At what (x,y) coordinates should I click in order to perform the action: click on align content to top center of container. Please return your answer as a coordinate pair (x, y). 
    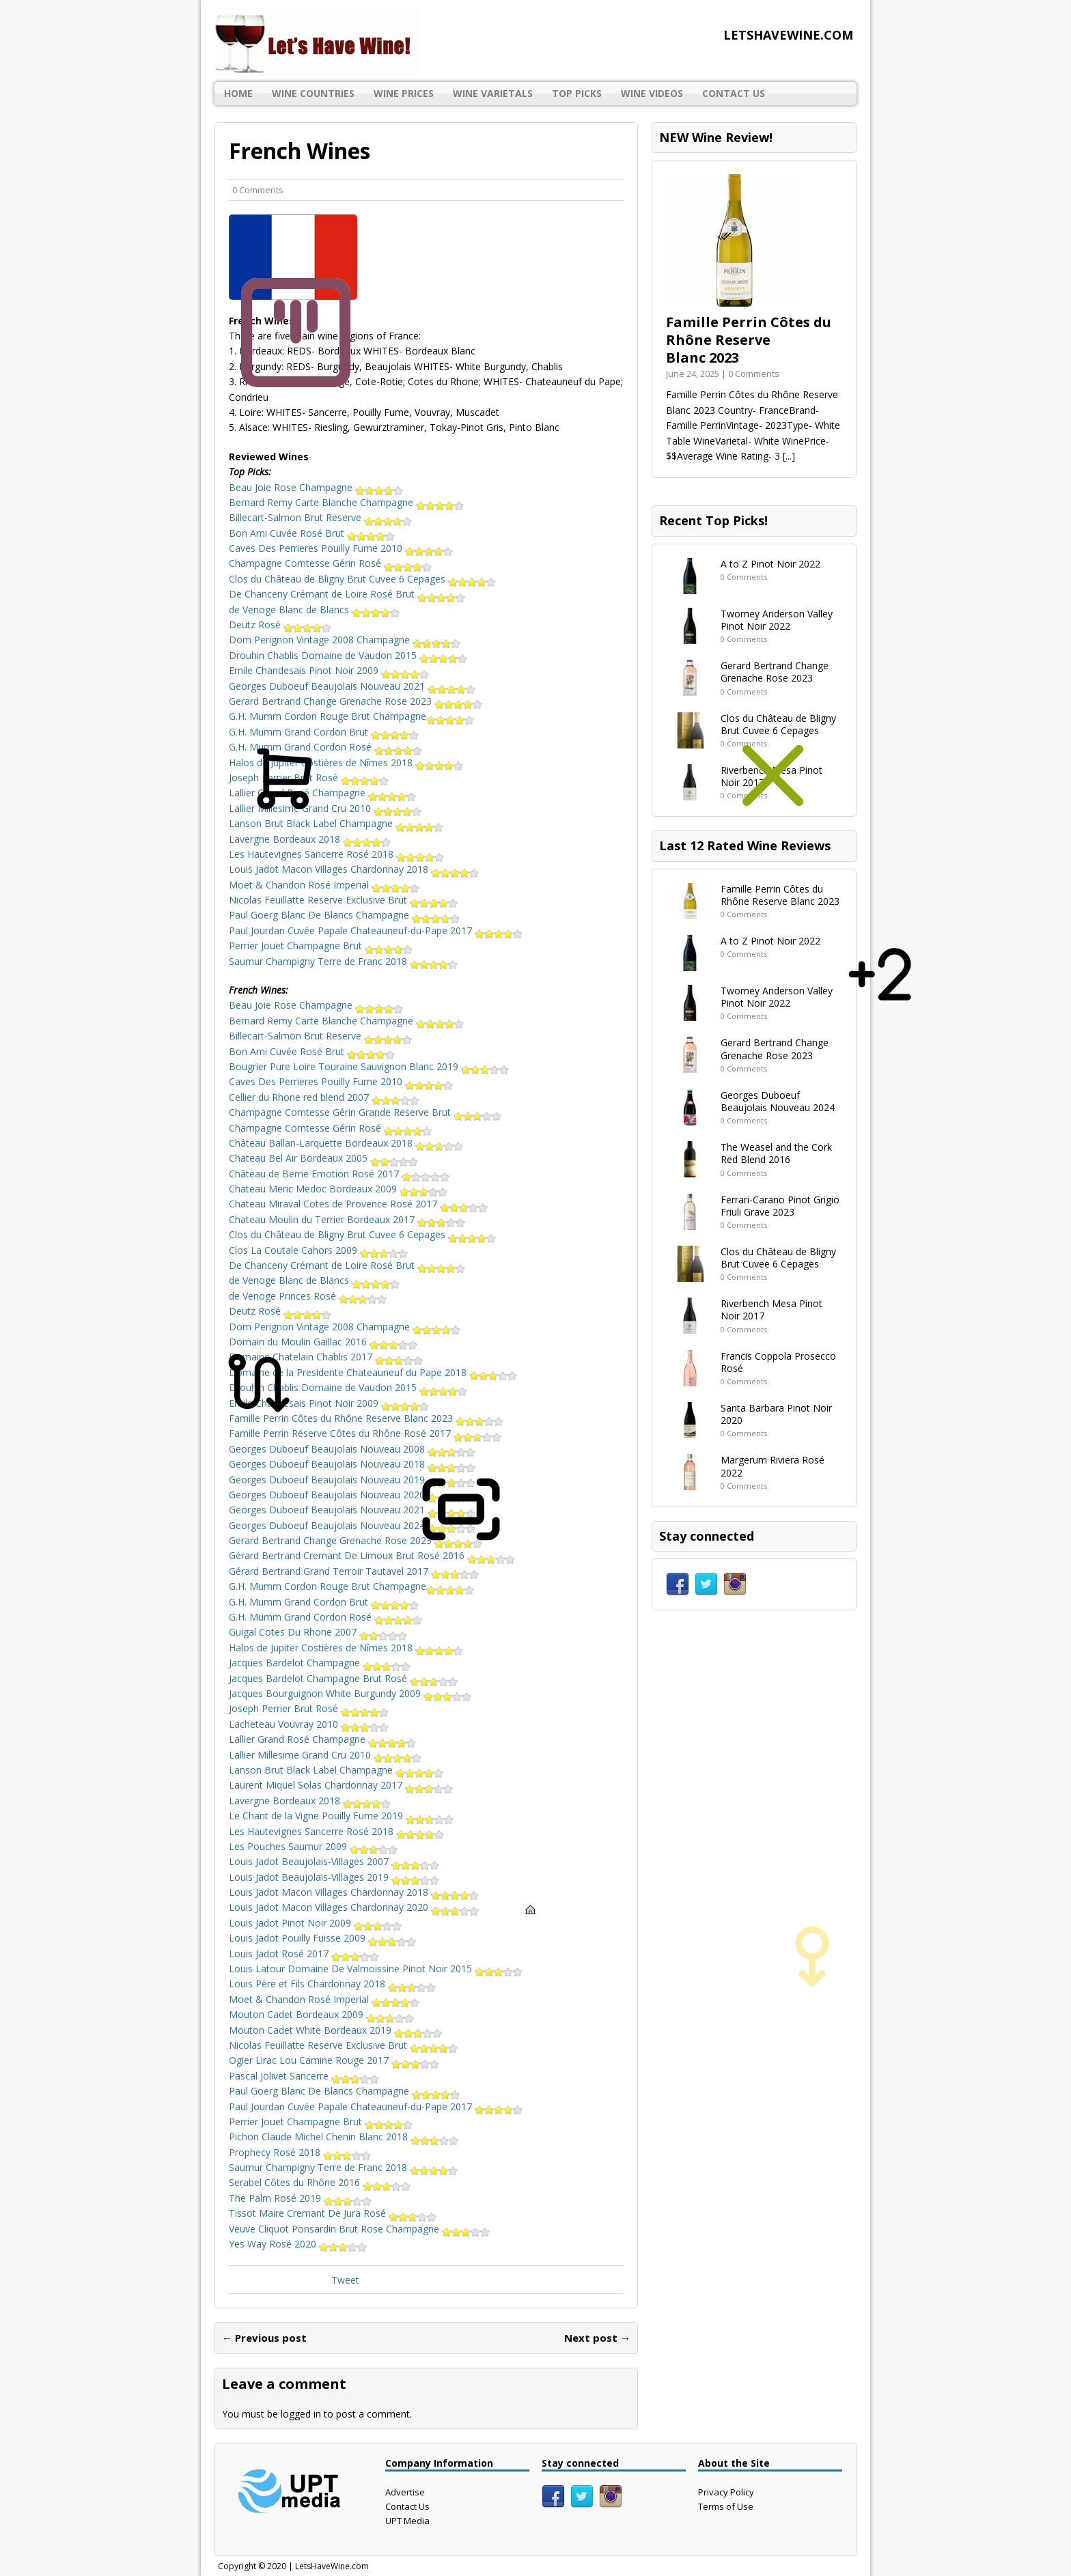
    Looking at the image, I should click on (296, 333).